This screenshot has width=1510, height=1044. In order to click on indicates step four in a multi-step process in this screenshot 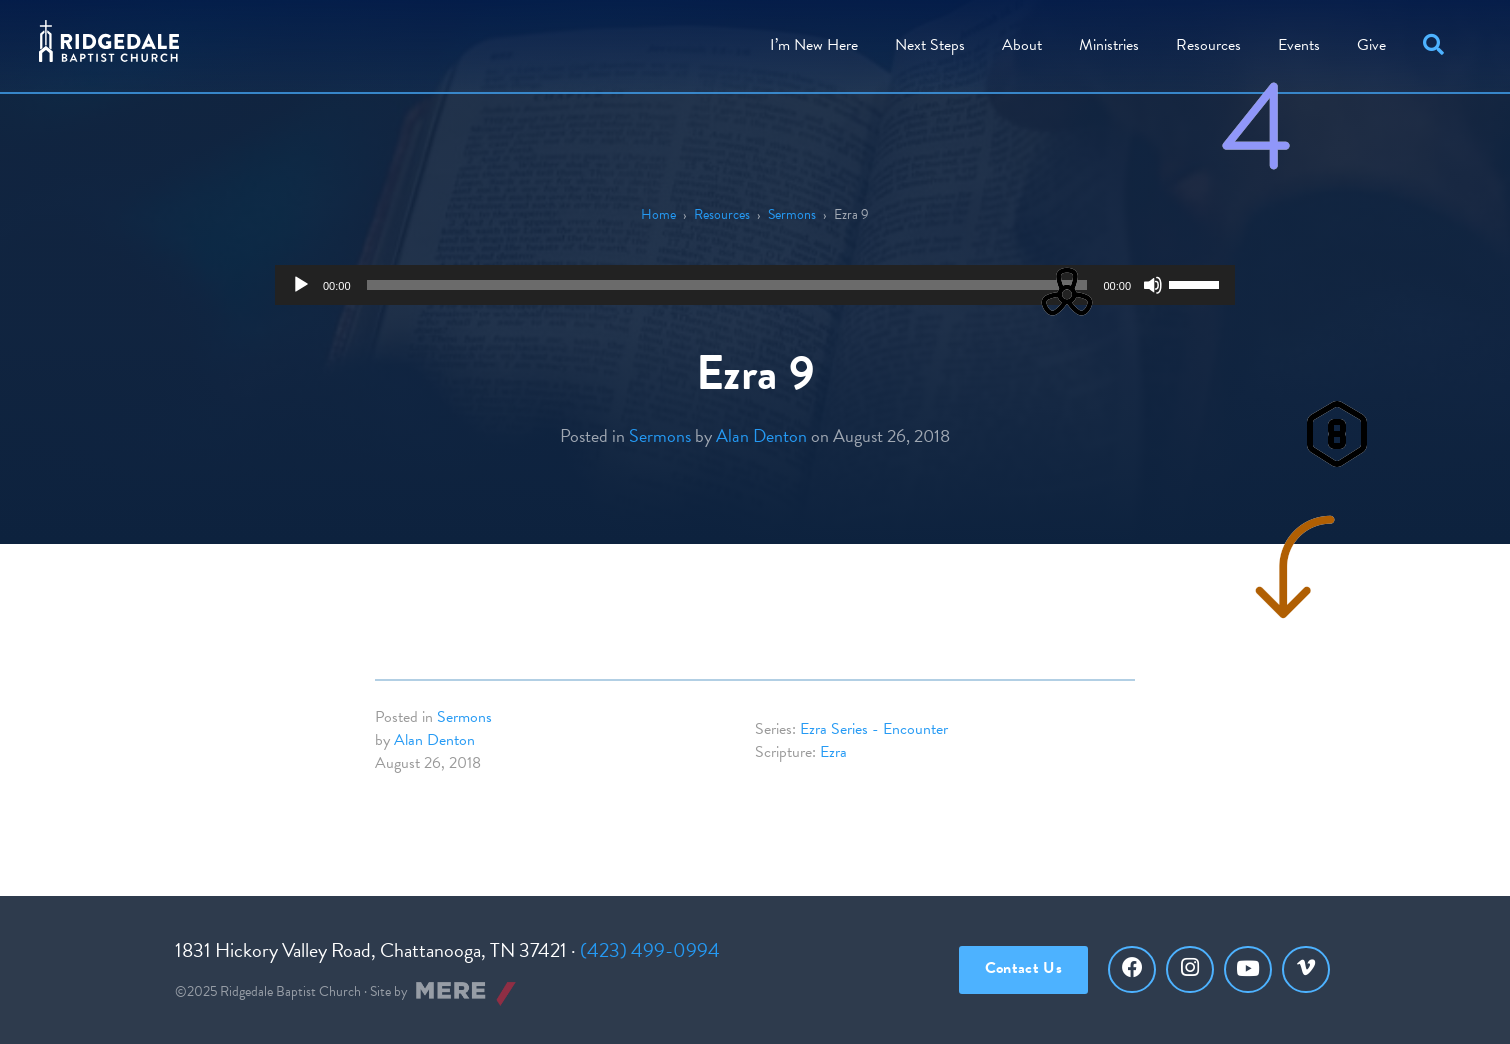, I will do `click(1258, 126)`.